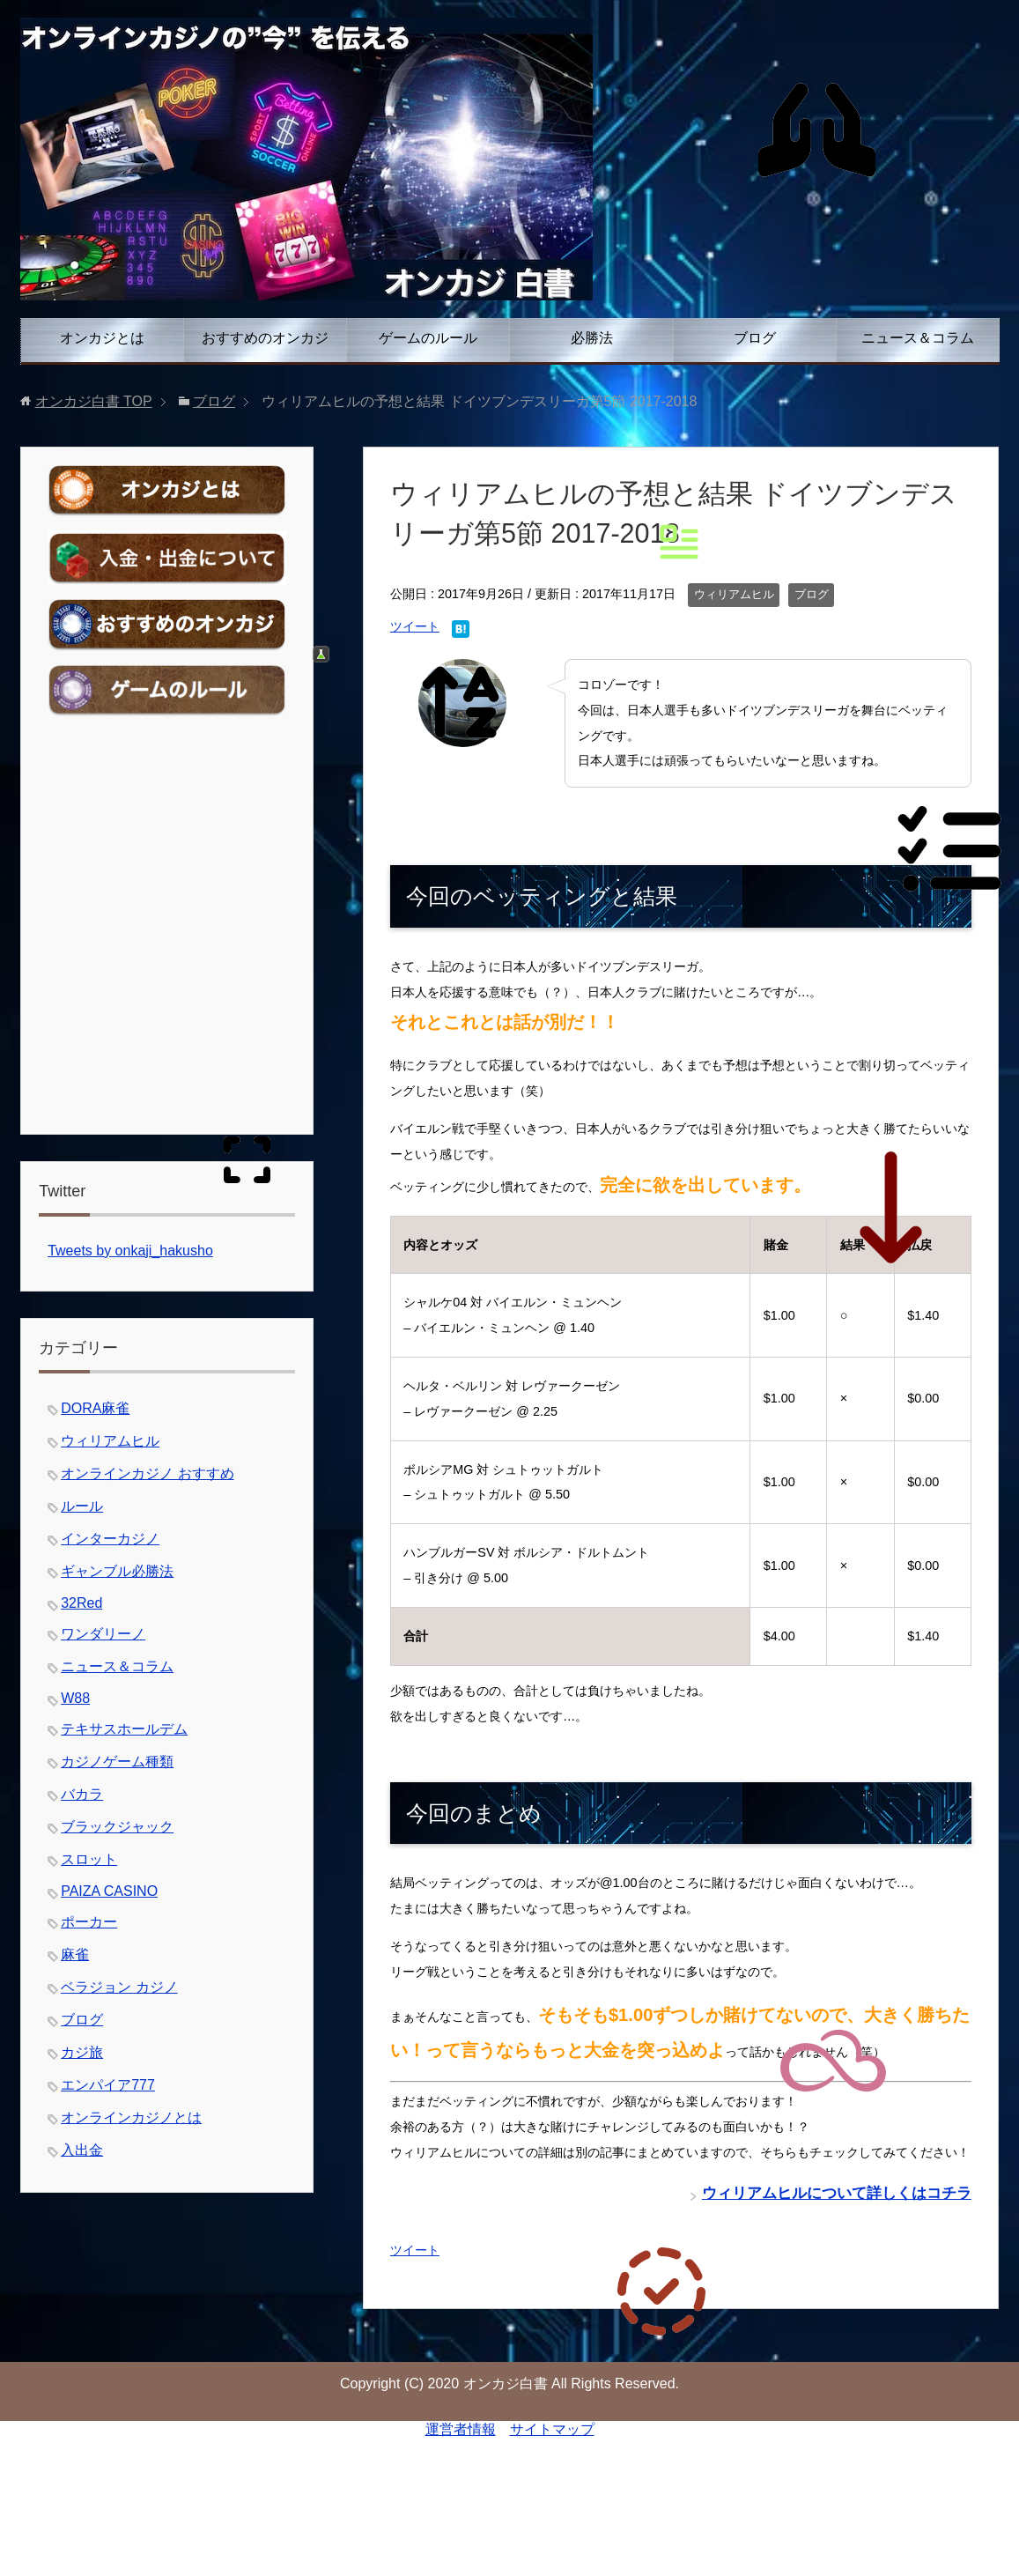  What do you see at coordinates (679, 542) in the screenshot?
I see `align content to the left with text wrapping` at bounding box center [679, 542].